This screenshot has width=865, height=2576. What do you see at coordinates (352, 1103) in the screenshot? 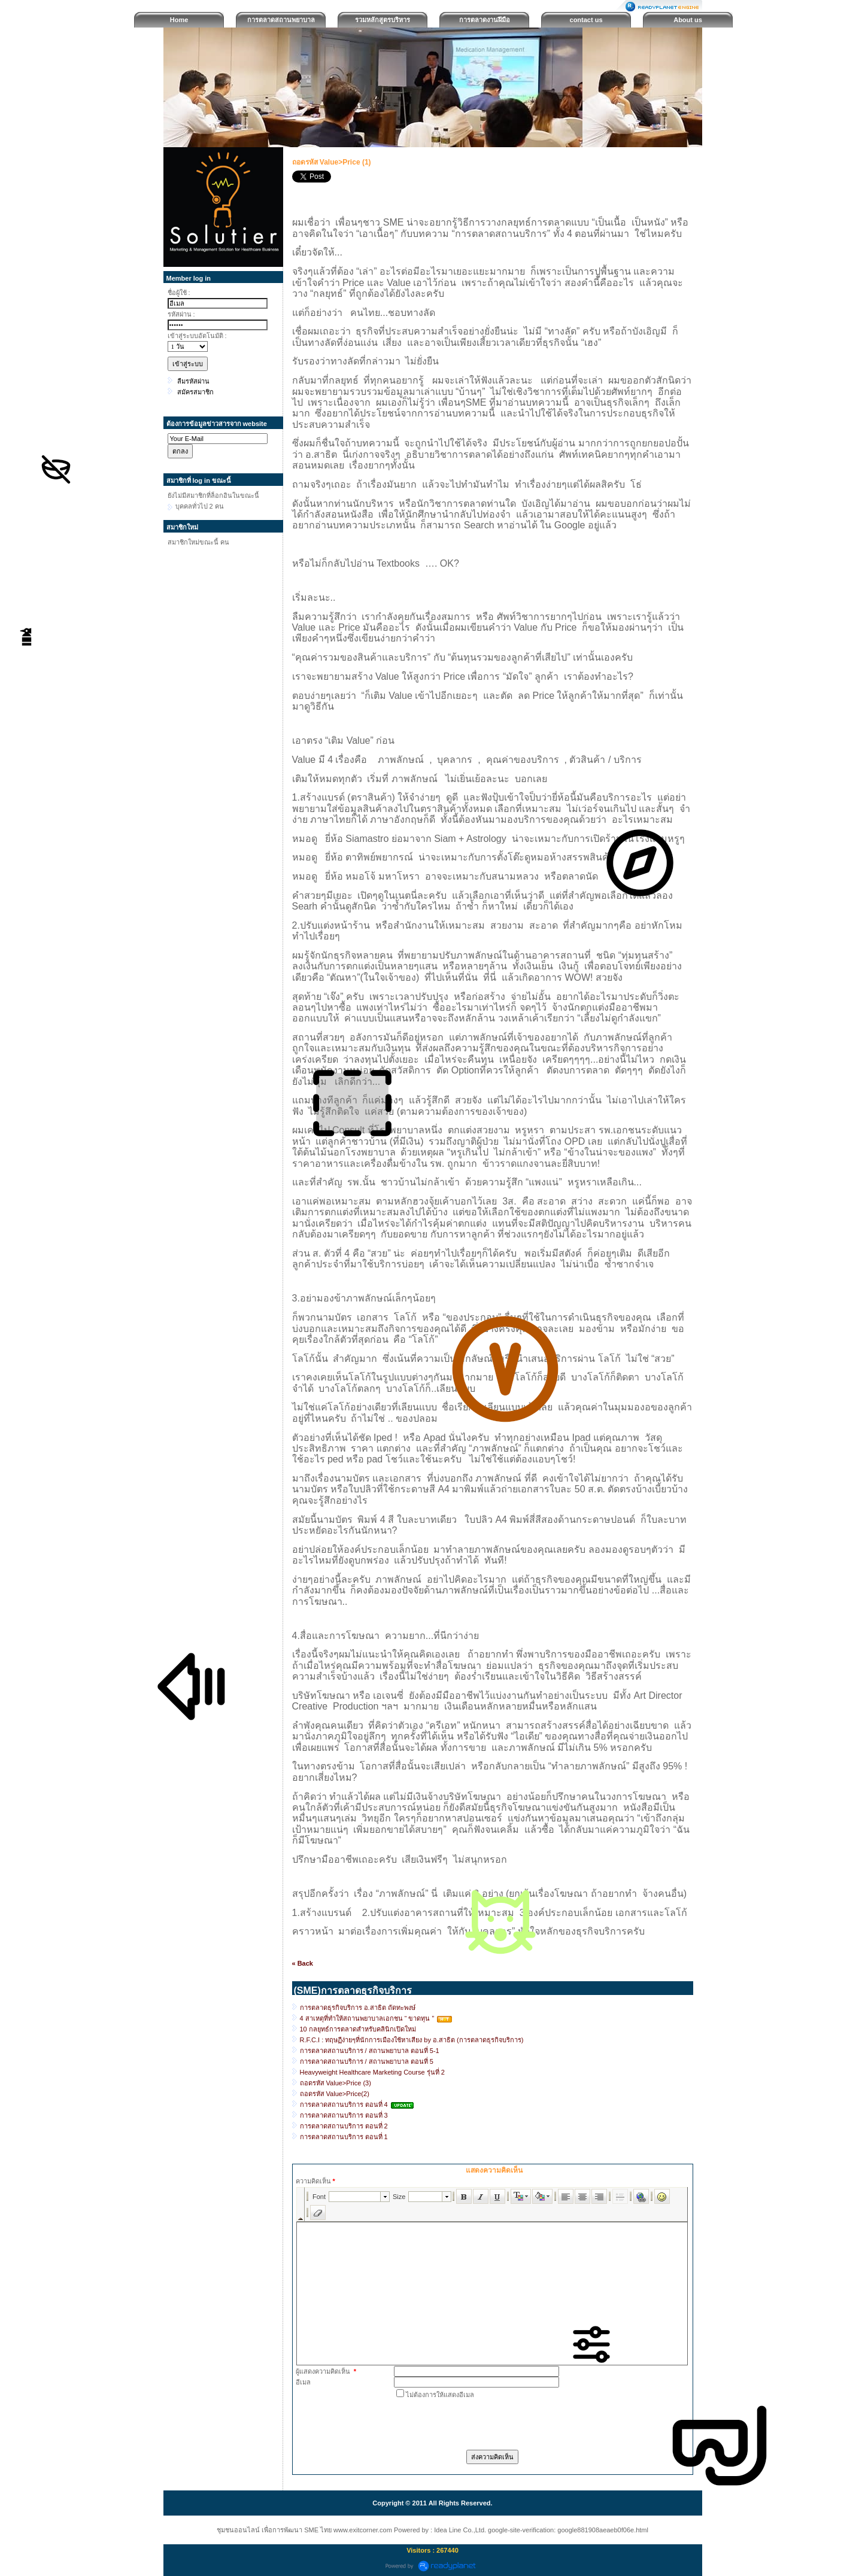
I see `select or crop a region` at bounding box center [352, 1103].